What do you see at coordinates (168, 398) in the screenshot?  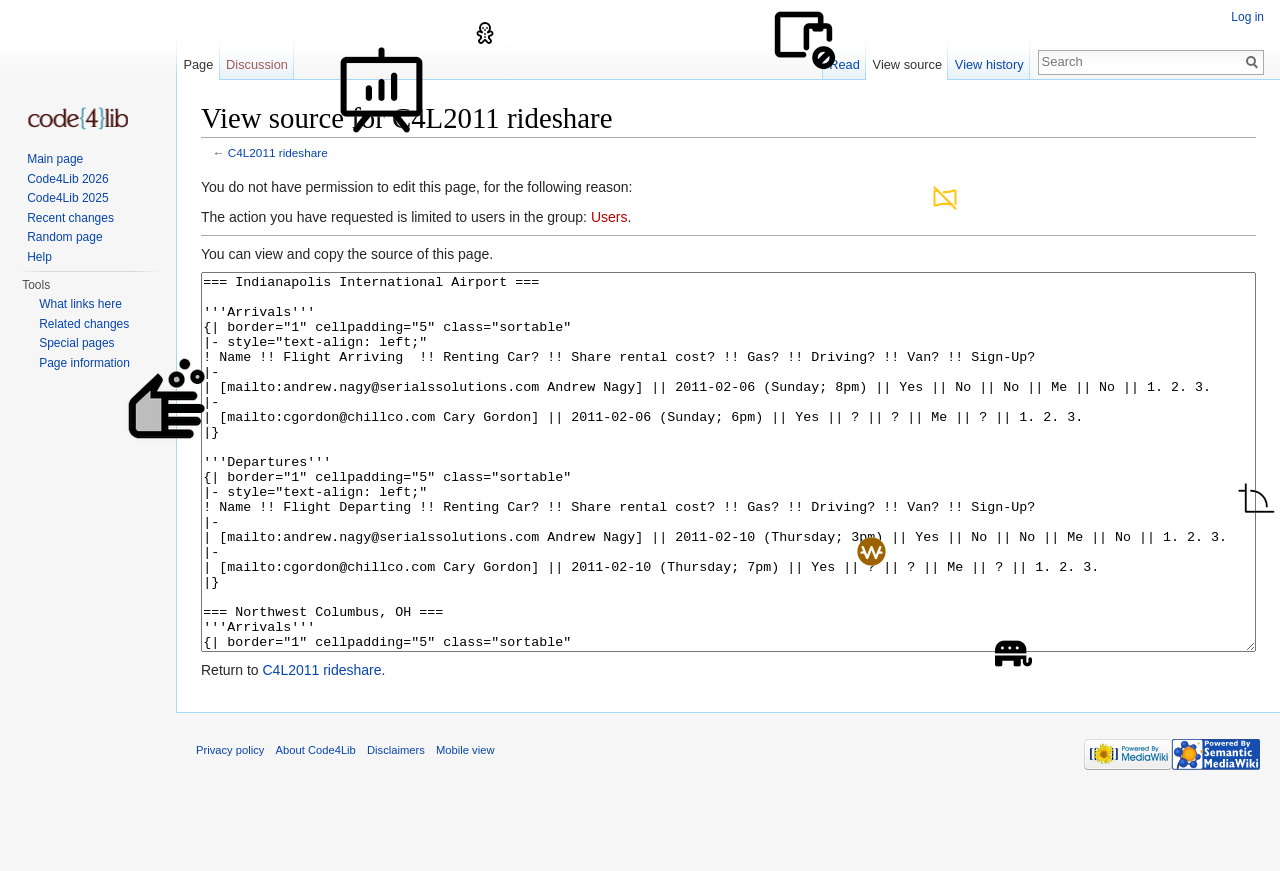 I see `indicates handwashing facilities available` at bounding box center [168, 398].